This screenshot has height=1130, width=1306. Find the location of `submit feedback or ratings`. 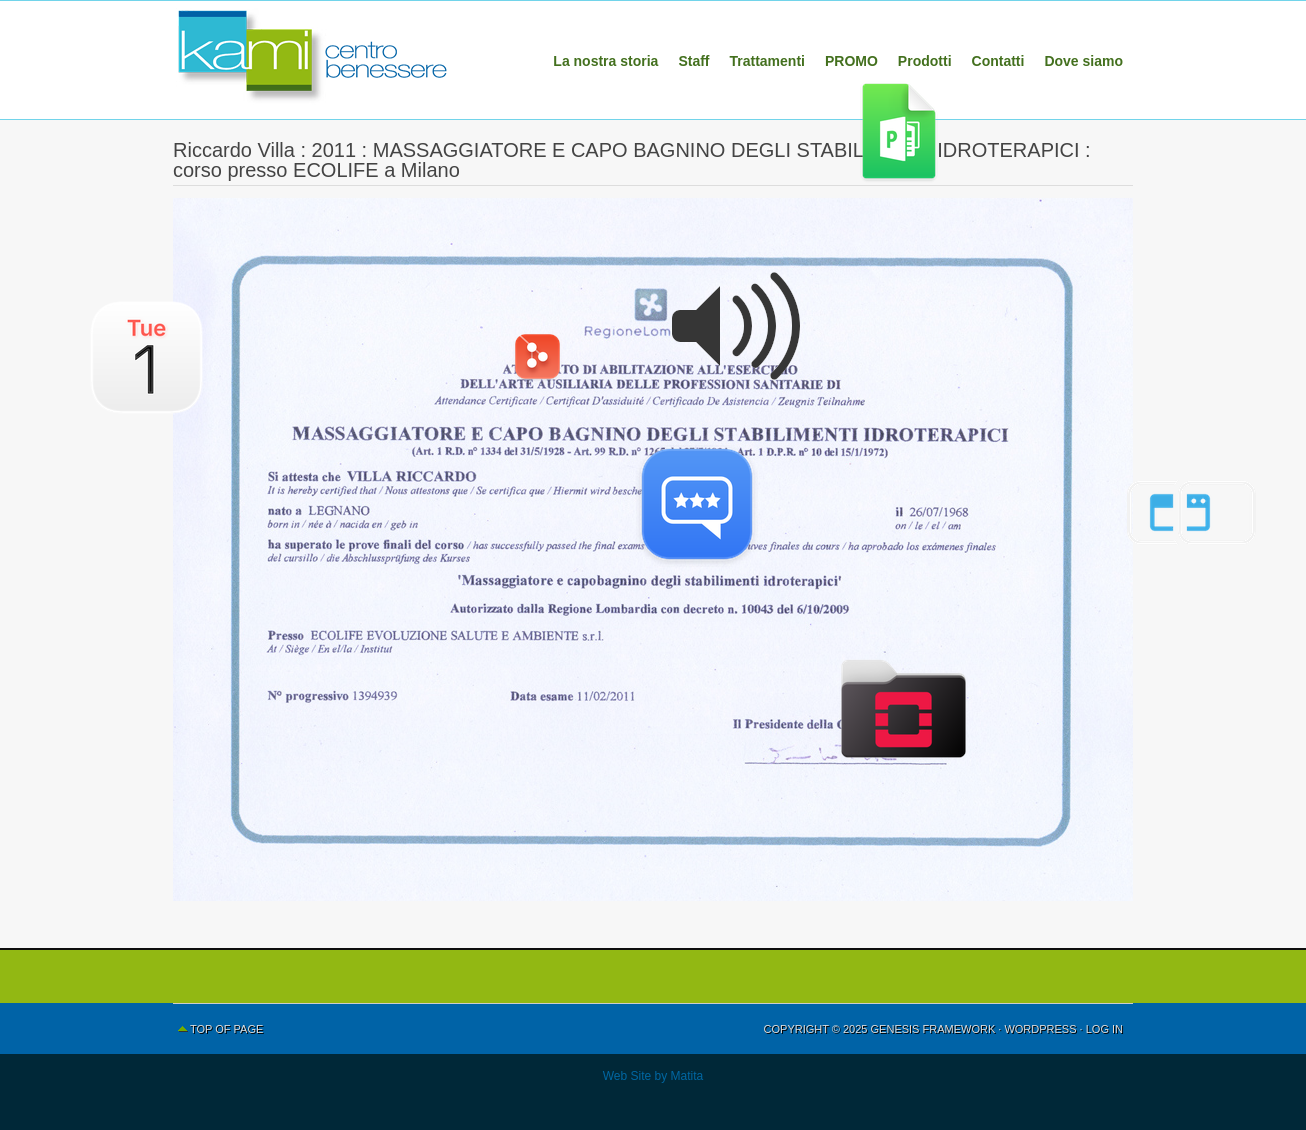

submit feedback or ratings is located at coordinates (697, 506).